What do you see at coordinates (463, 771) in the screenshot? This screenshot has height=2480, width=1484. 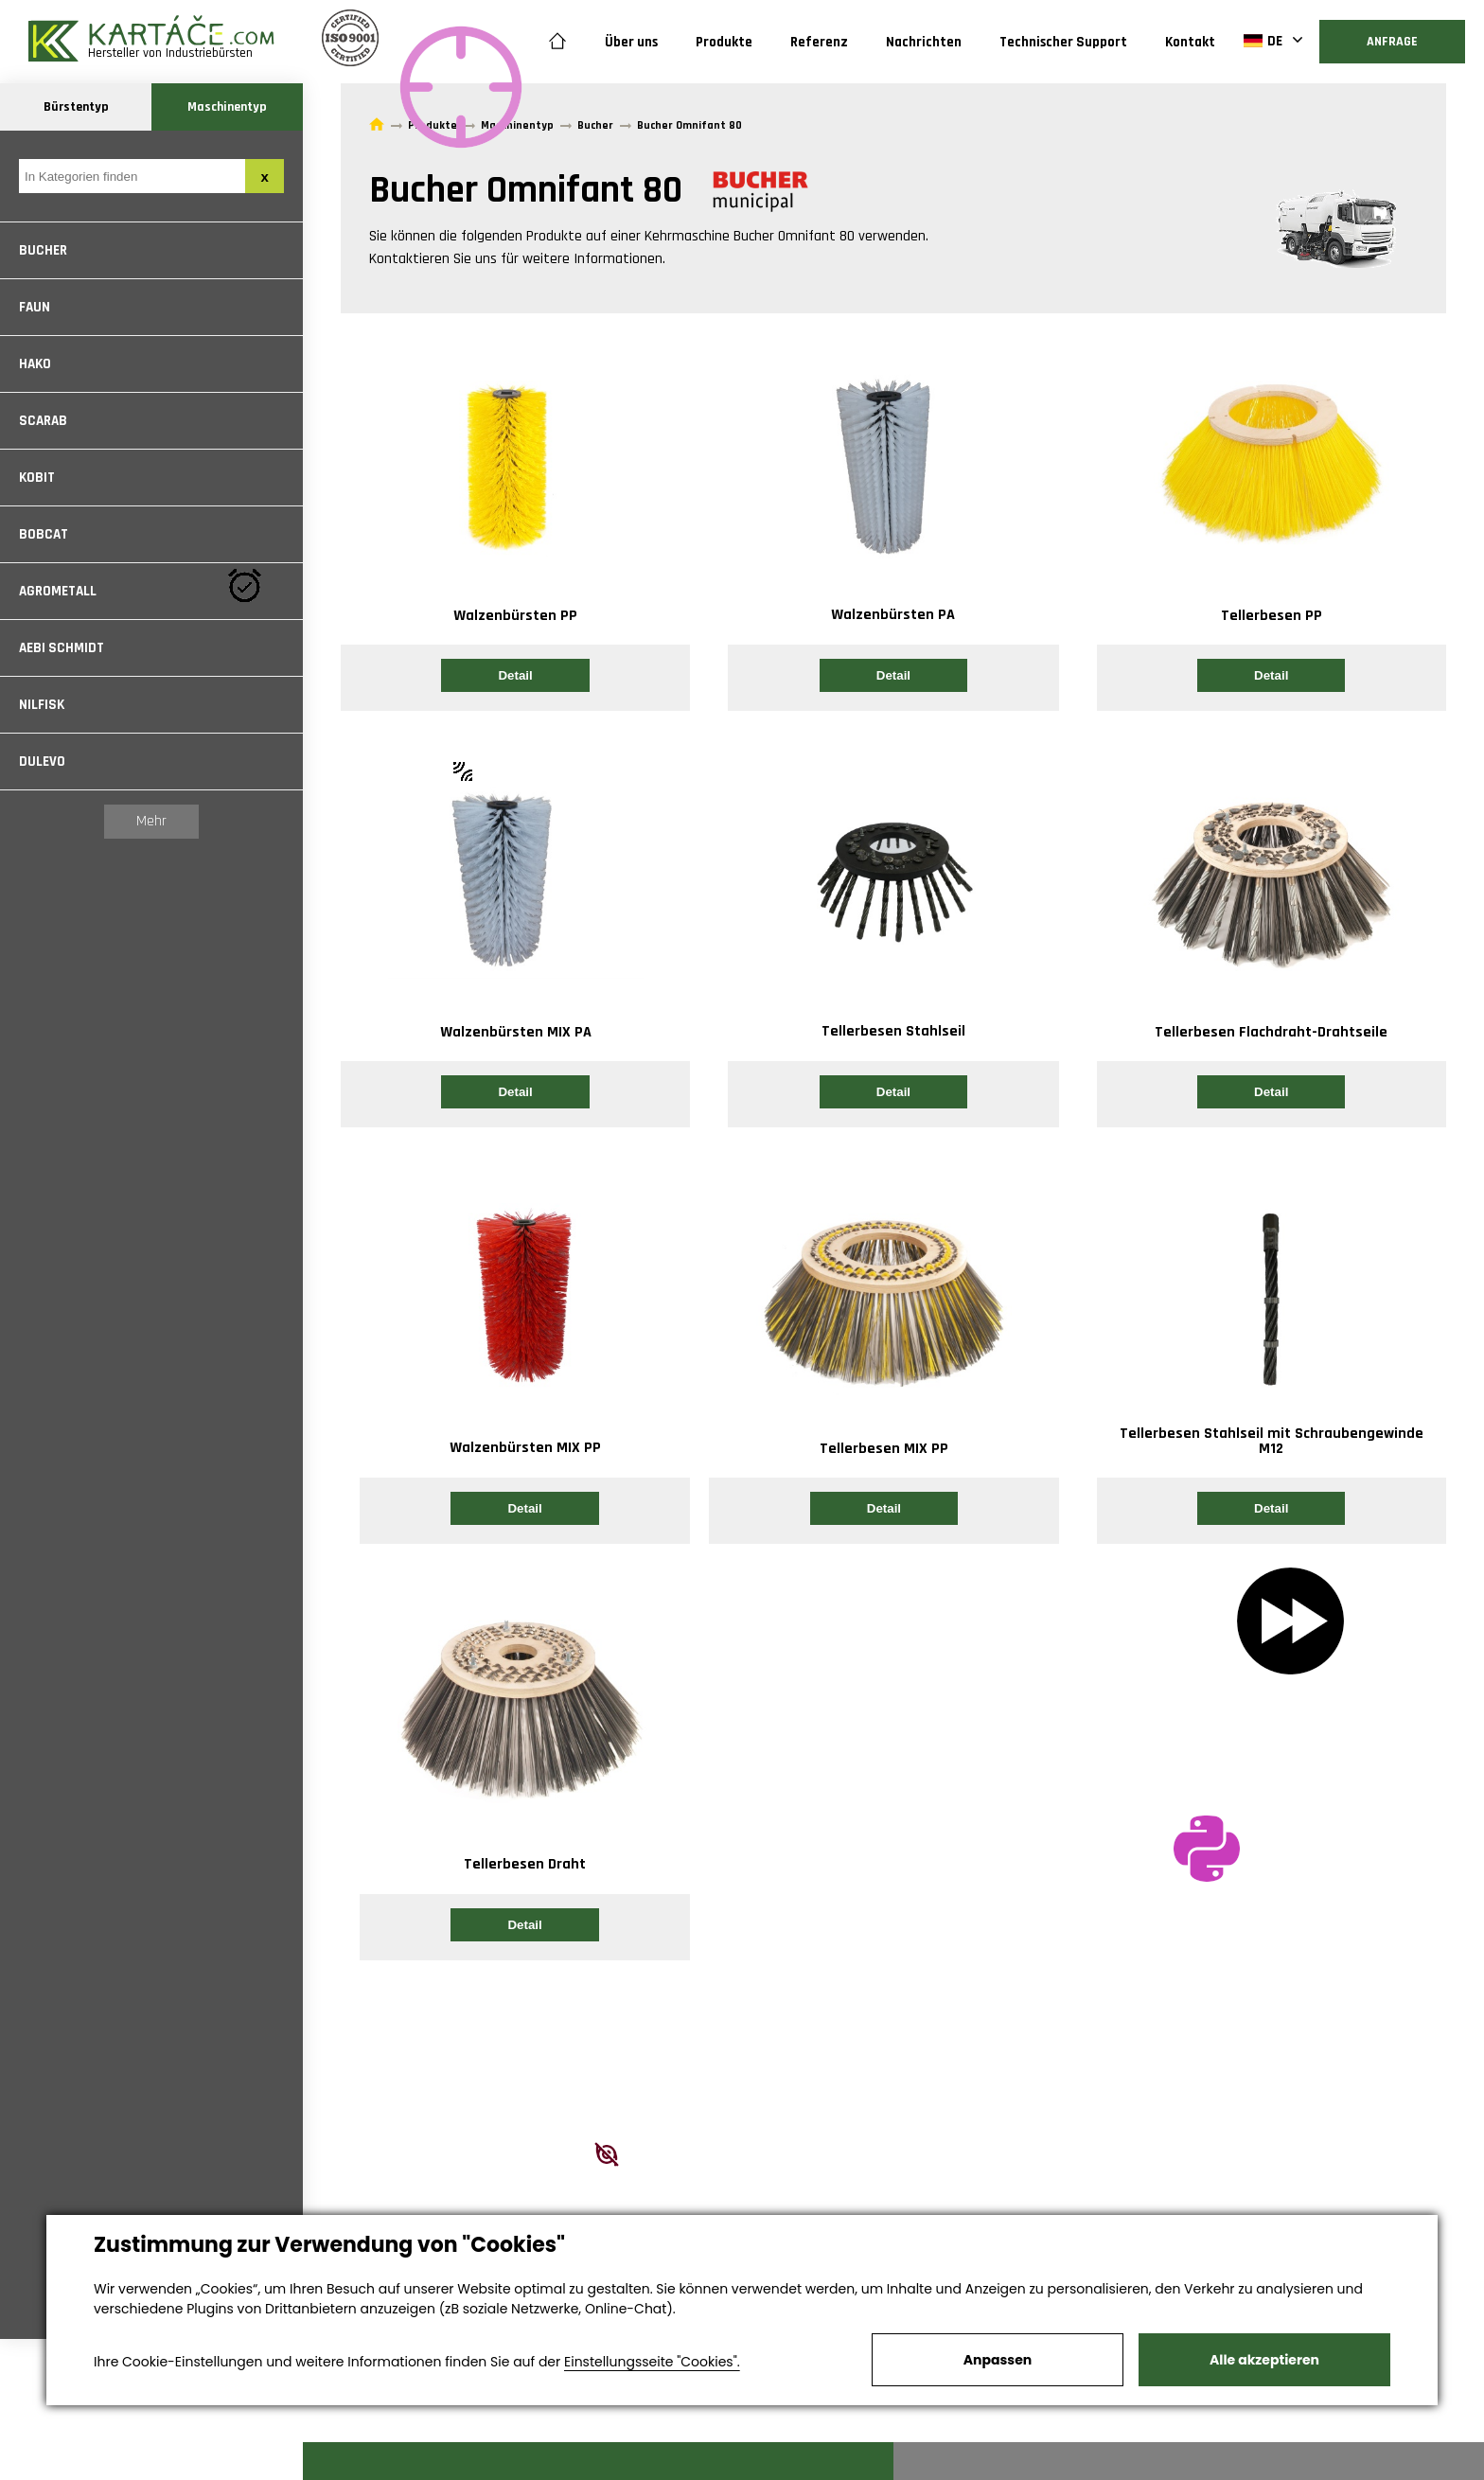 I see `enable lens flare or light leak effect` at bounding box center [463, 771].